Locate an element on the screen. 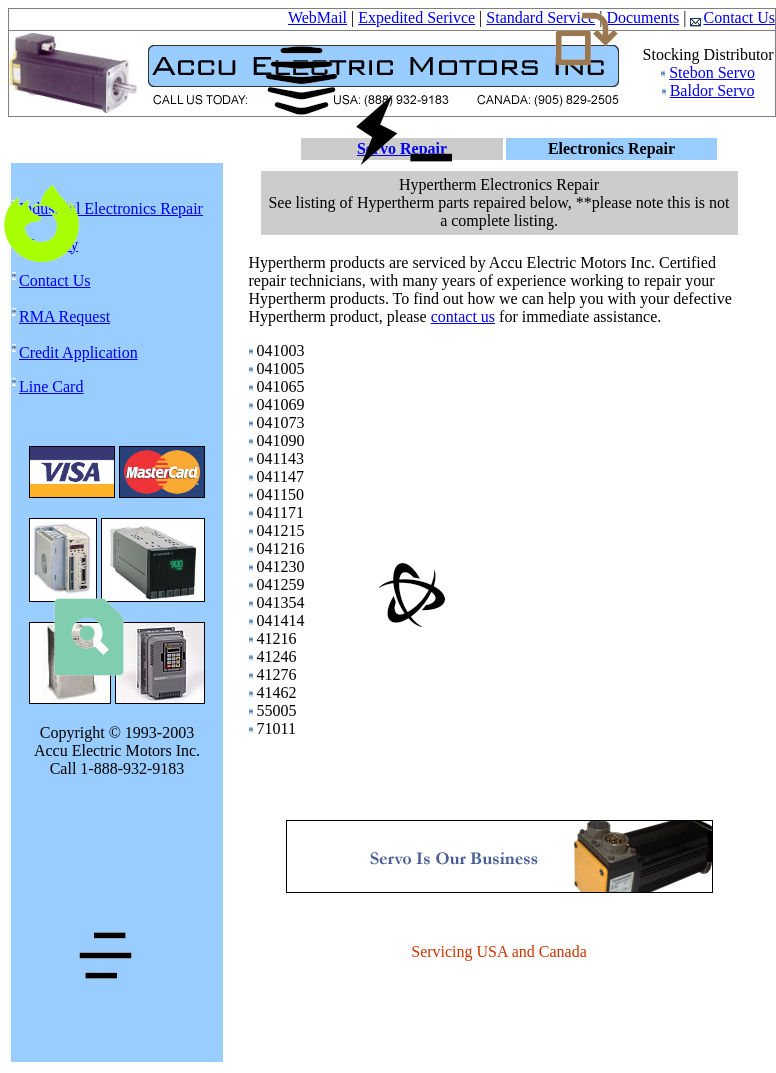  search within a document or file is located at coordinates (89, 637).